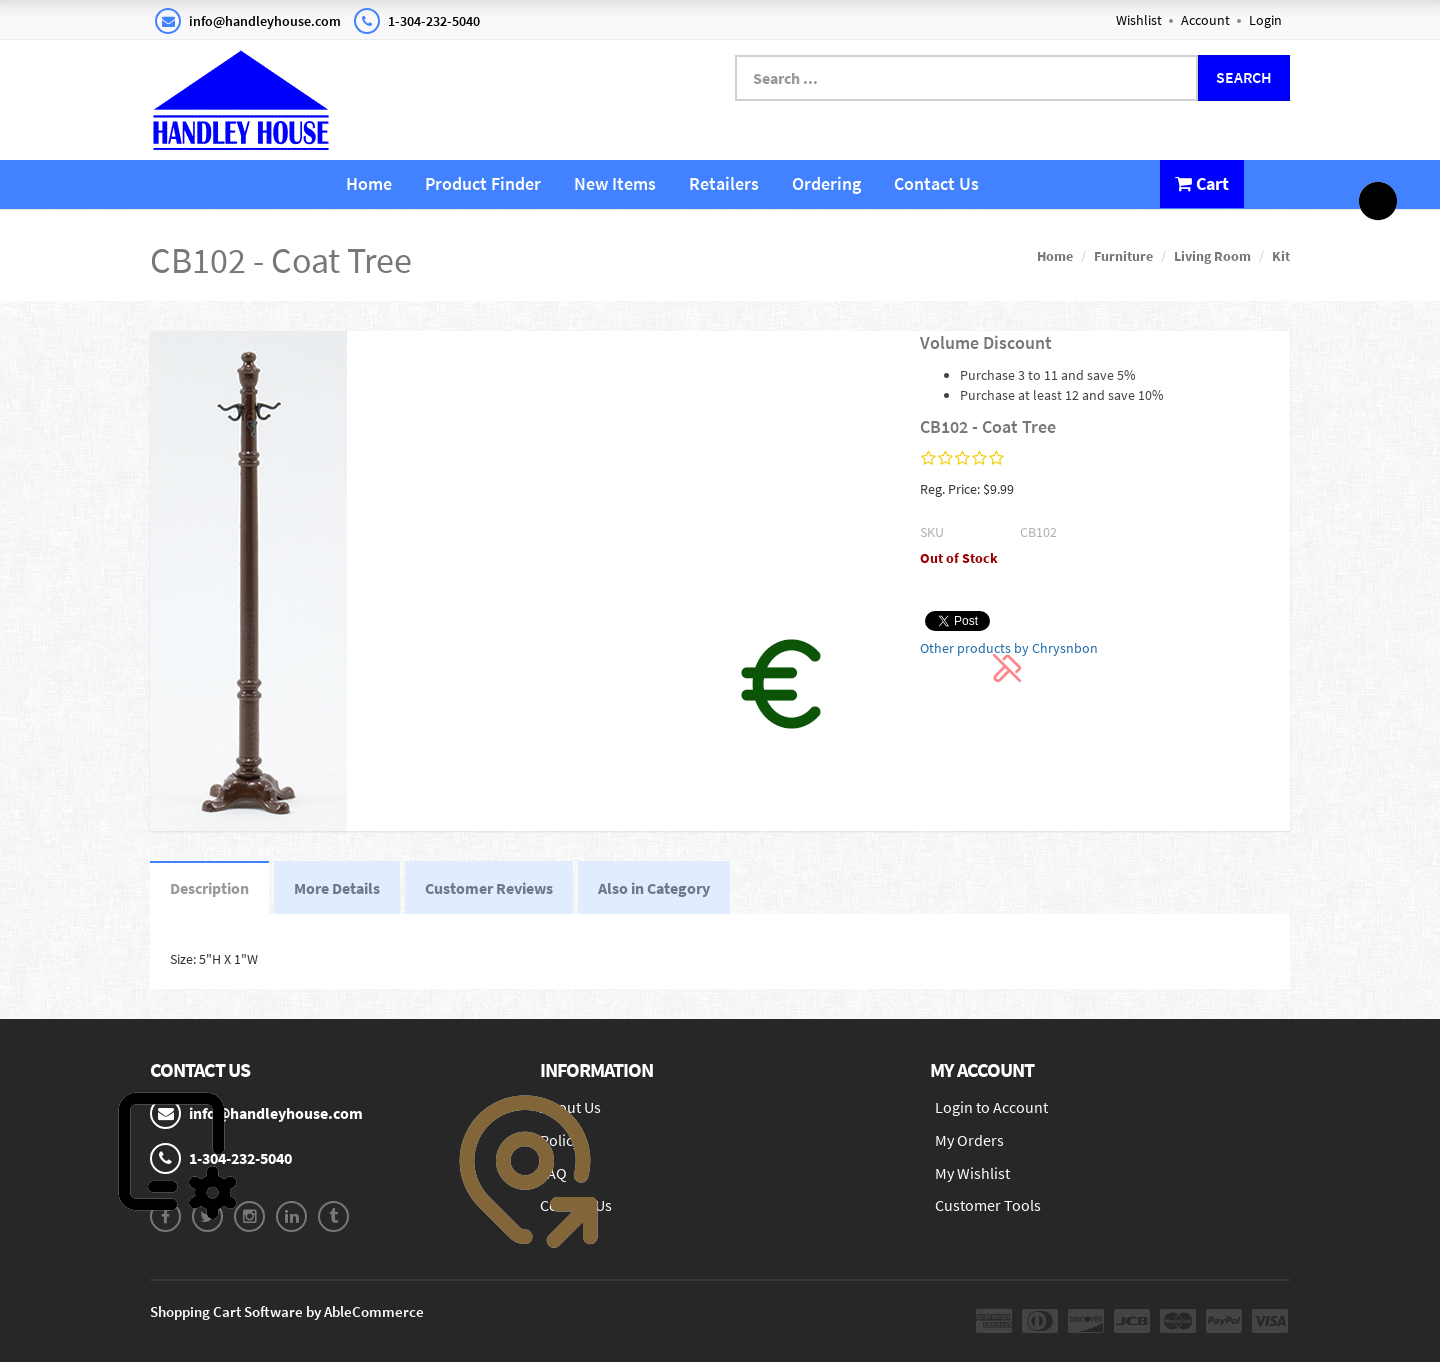 This screenshot has height=1362, width=1440. I want to click on unselected radio button or toggle option, so click(1378, 201).